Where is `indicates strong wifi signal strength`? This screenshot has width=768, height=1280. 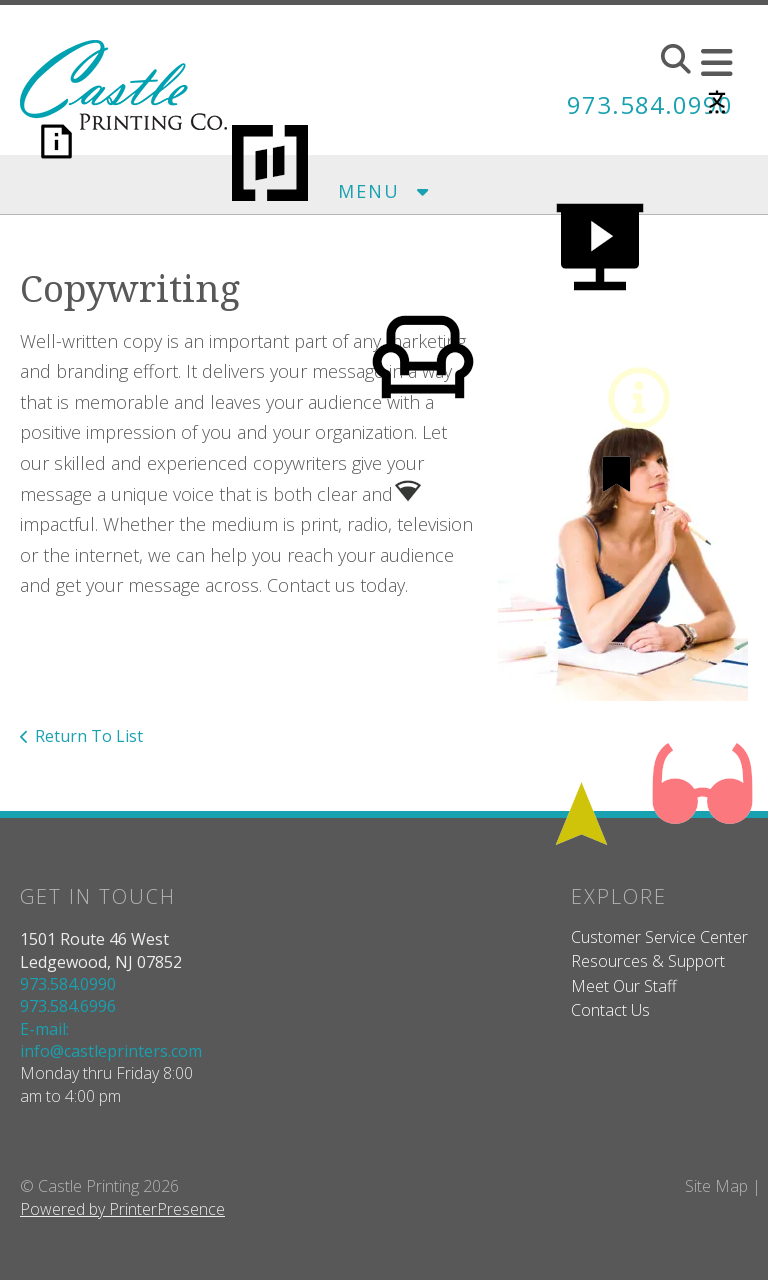 indicates strong wifi signal strength is located at coordinates (408, 491).